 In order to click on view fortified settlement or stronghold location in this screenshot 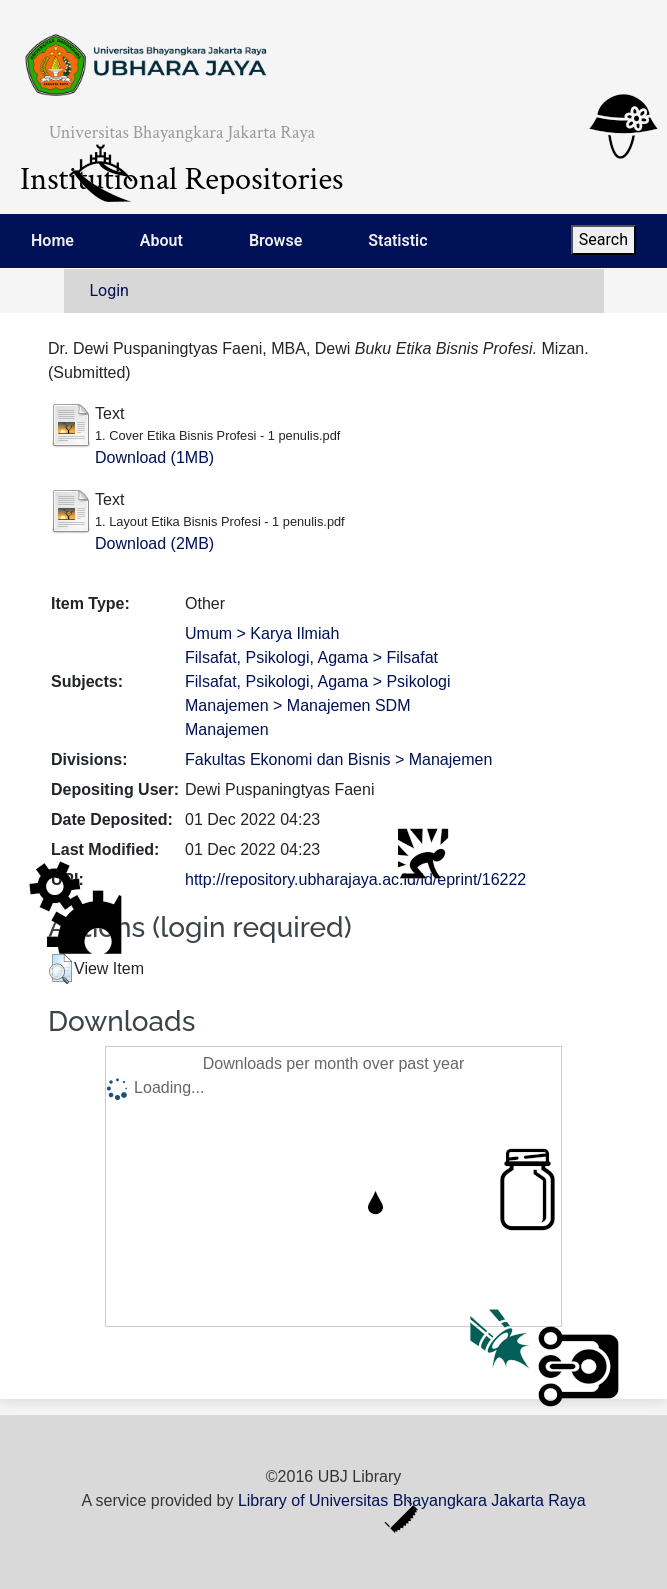, I will do `click(100, 171)`.